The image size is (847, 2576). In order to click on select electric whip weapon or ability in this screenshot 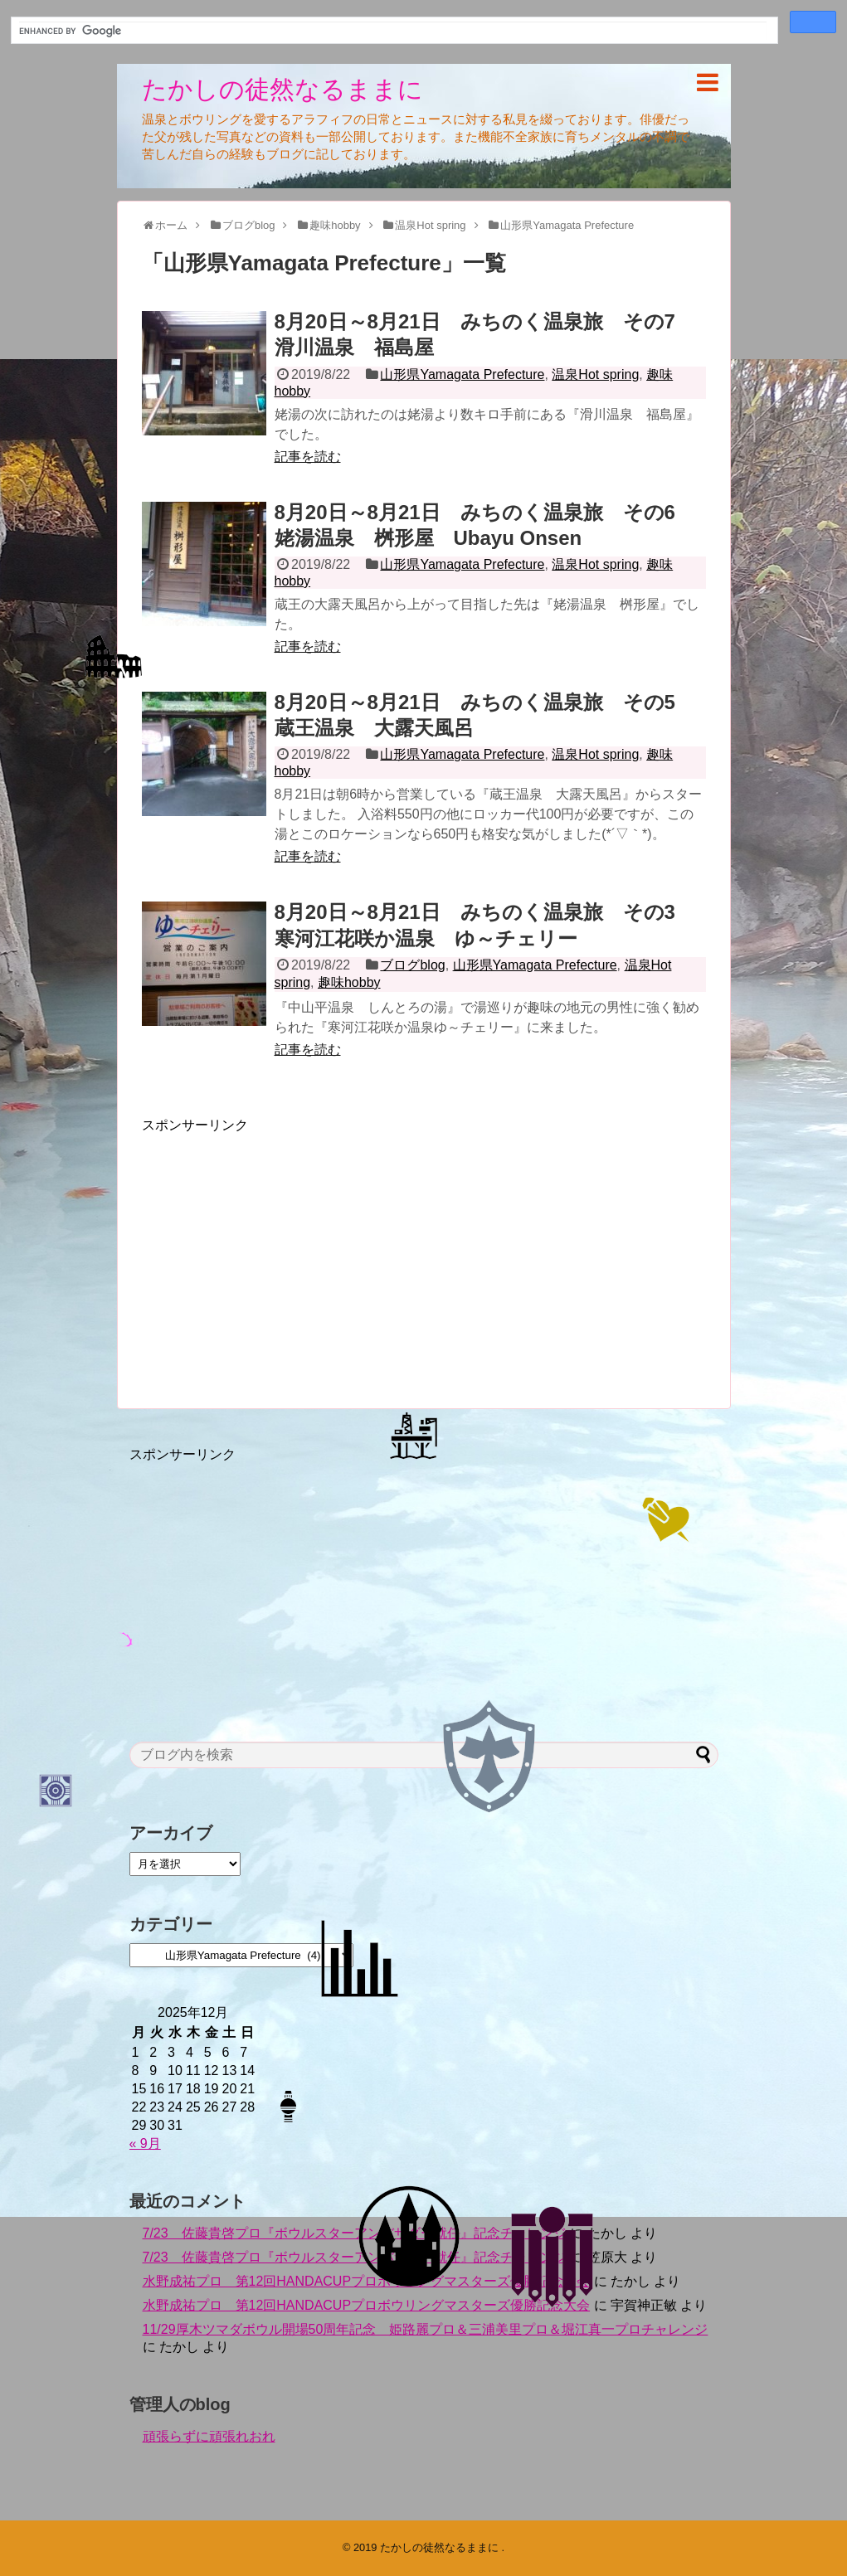, I will do `click(125, 1639)`.